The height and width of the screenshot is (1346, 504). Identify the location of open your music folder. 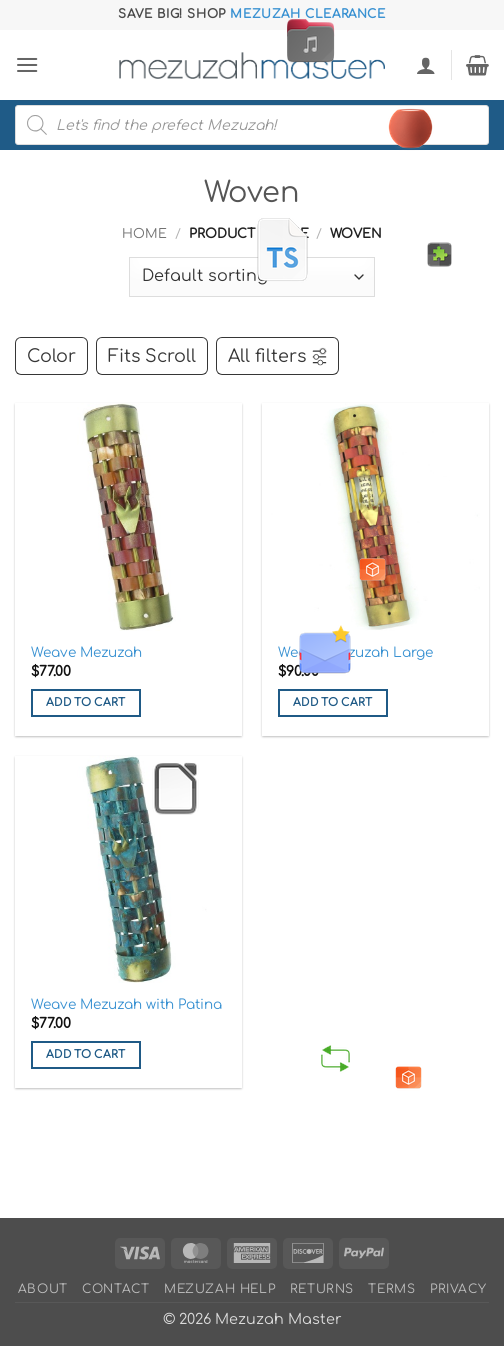
(310, 40).